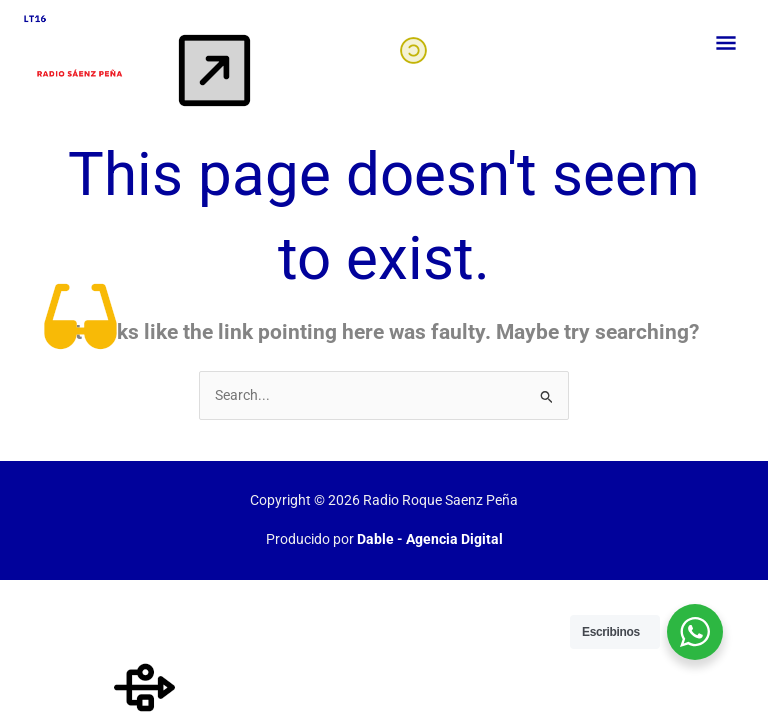 This screenshot has height=720, width=768. I want to click on enable reading mode, so click(80, 316).